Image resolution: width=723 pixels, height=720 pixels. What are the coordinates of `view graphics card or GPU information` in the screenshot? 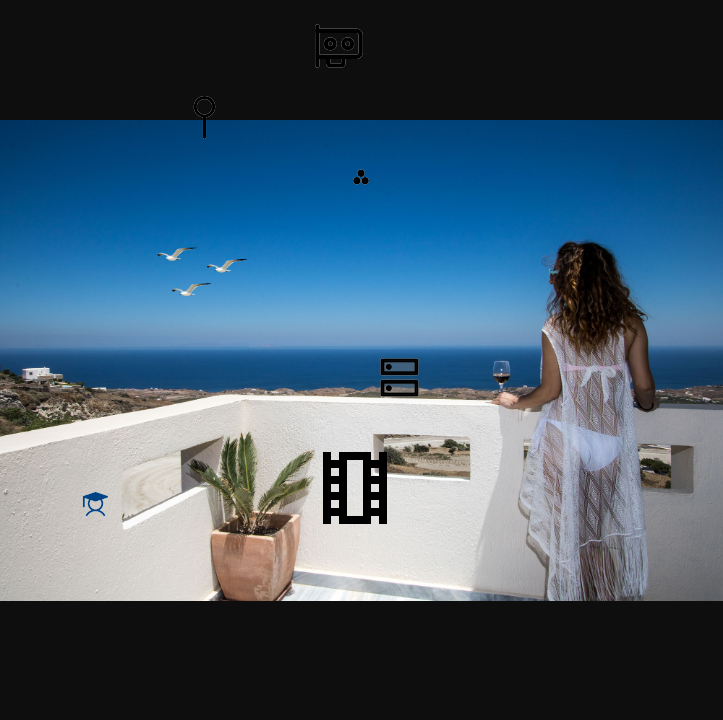 It's located at (339, 46).